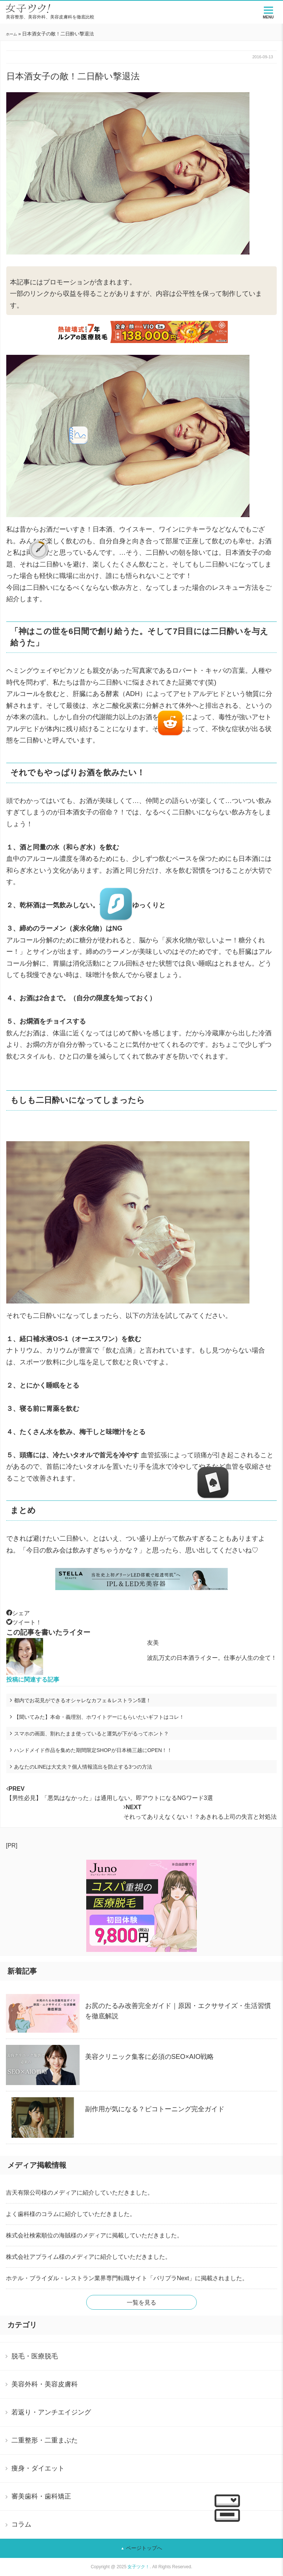  Describe the element at coordinates (116, 904) in the screenshot. I see `open surfshark vpn app` at that location.